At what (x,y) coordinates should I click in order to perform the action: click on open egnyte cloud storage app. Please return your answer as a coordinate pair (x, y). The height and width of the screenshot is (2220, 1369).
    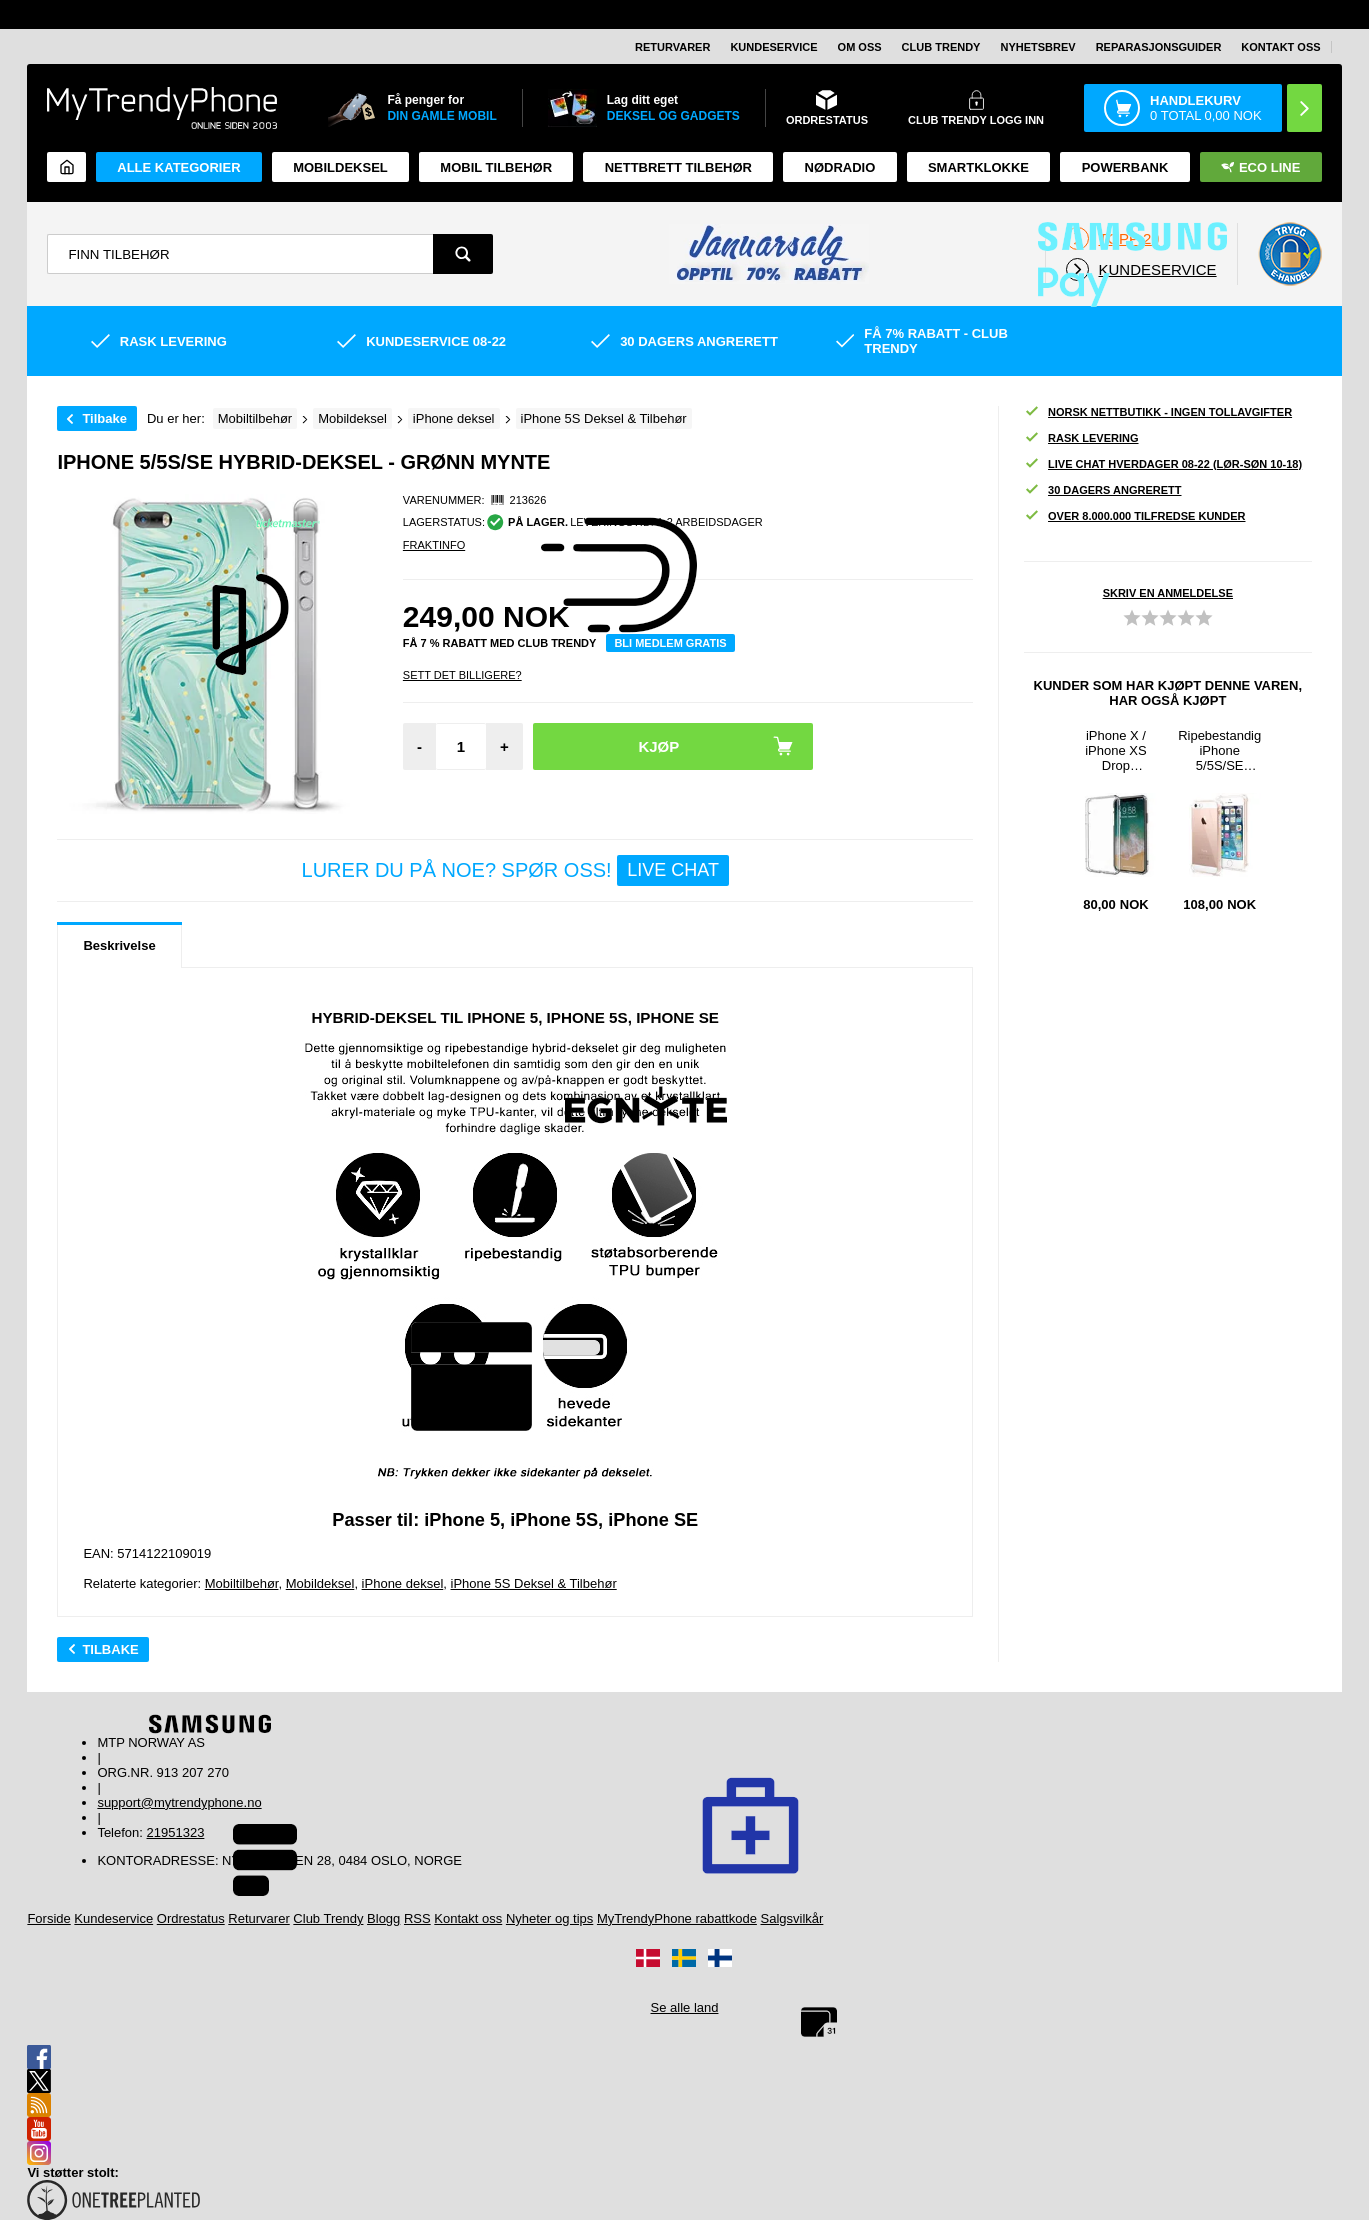
    Looking at the image, I should click on (646, 1106).